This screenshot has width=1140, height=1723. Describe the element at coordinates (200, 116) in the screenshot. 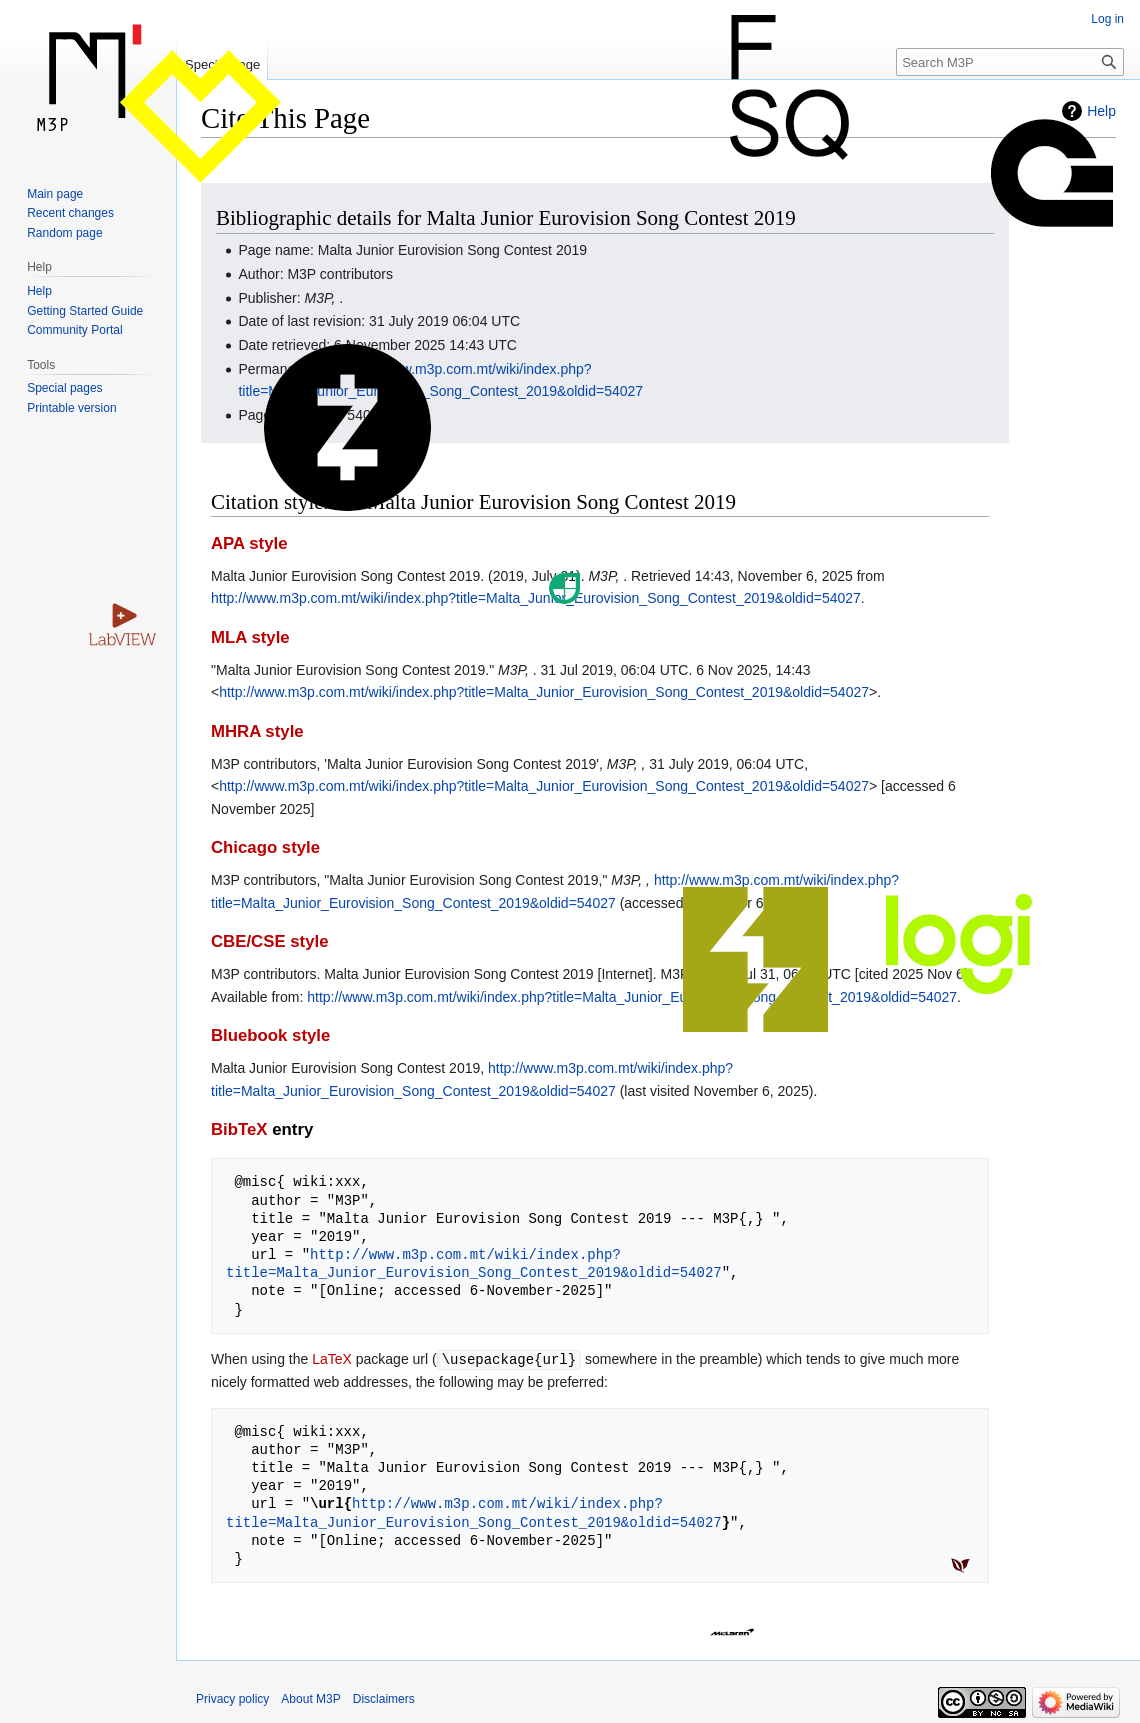

I see `open the Spreadshirt app or website` at that location.